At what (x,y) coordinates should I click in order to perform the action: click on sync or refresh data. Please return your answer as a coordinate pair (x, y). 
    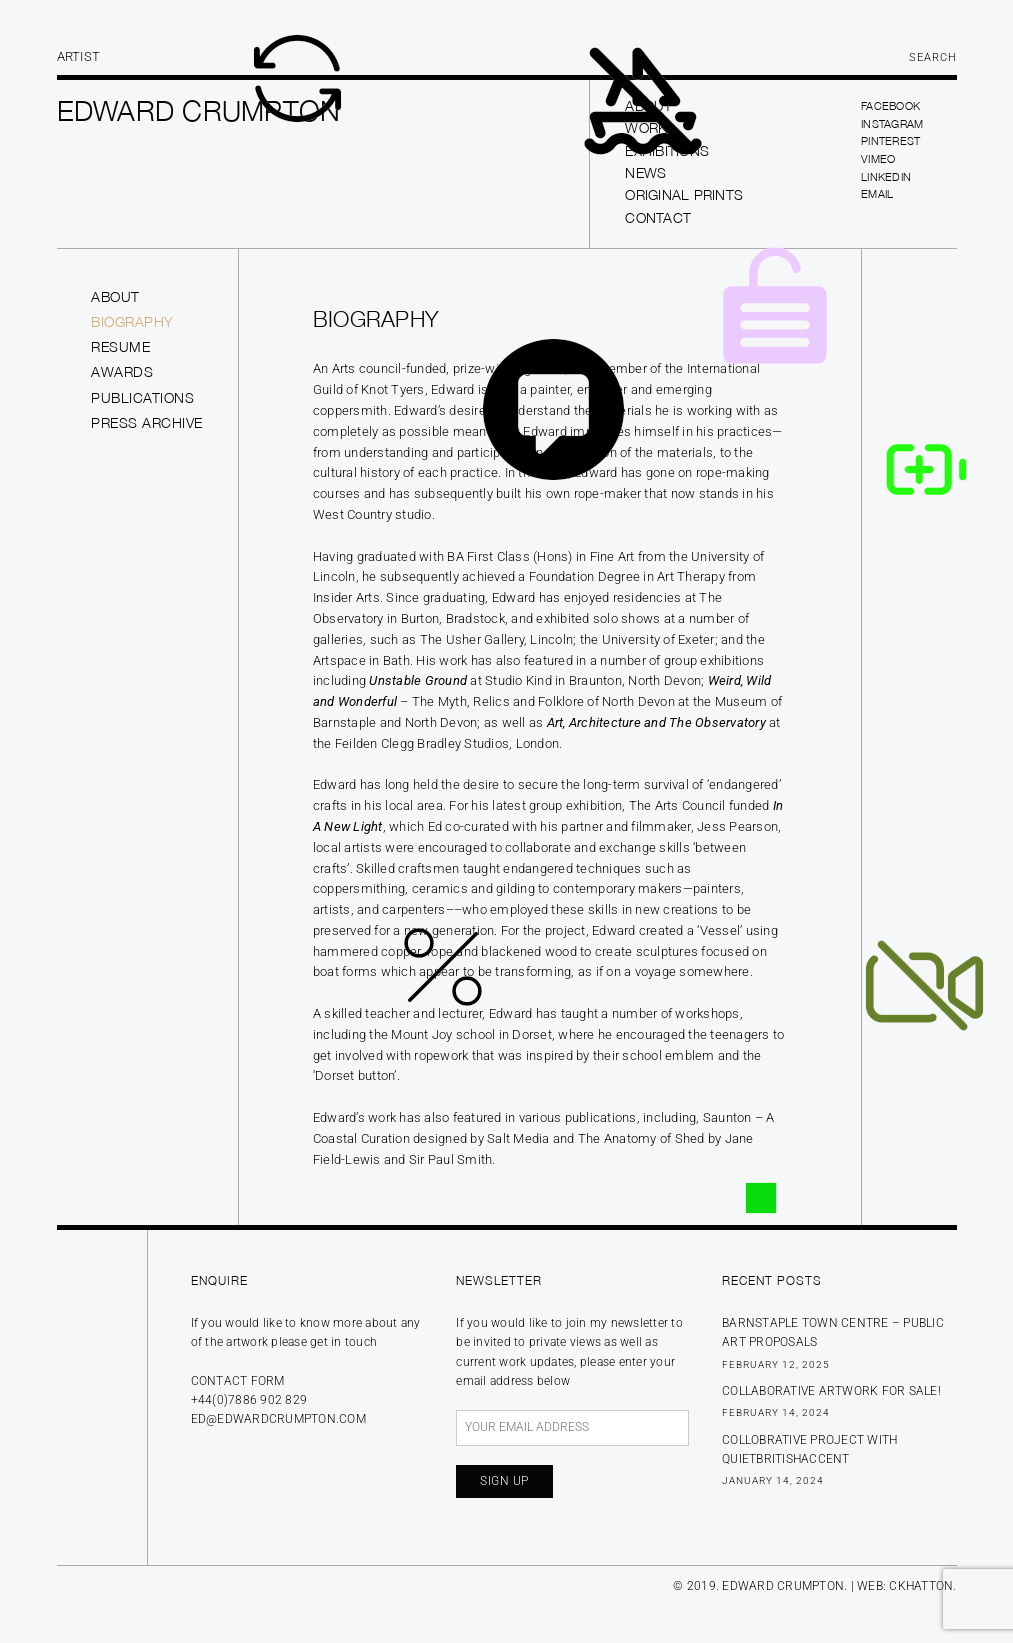
    Looking at the image, I should click on (297, 78).